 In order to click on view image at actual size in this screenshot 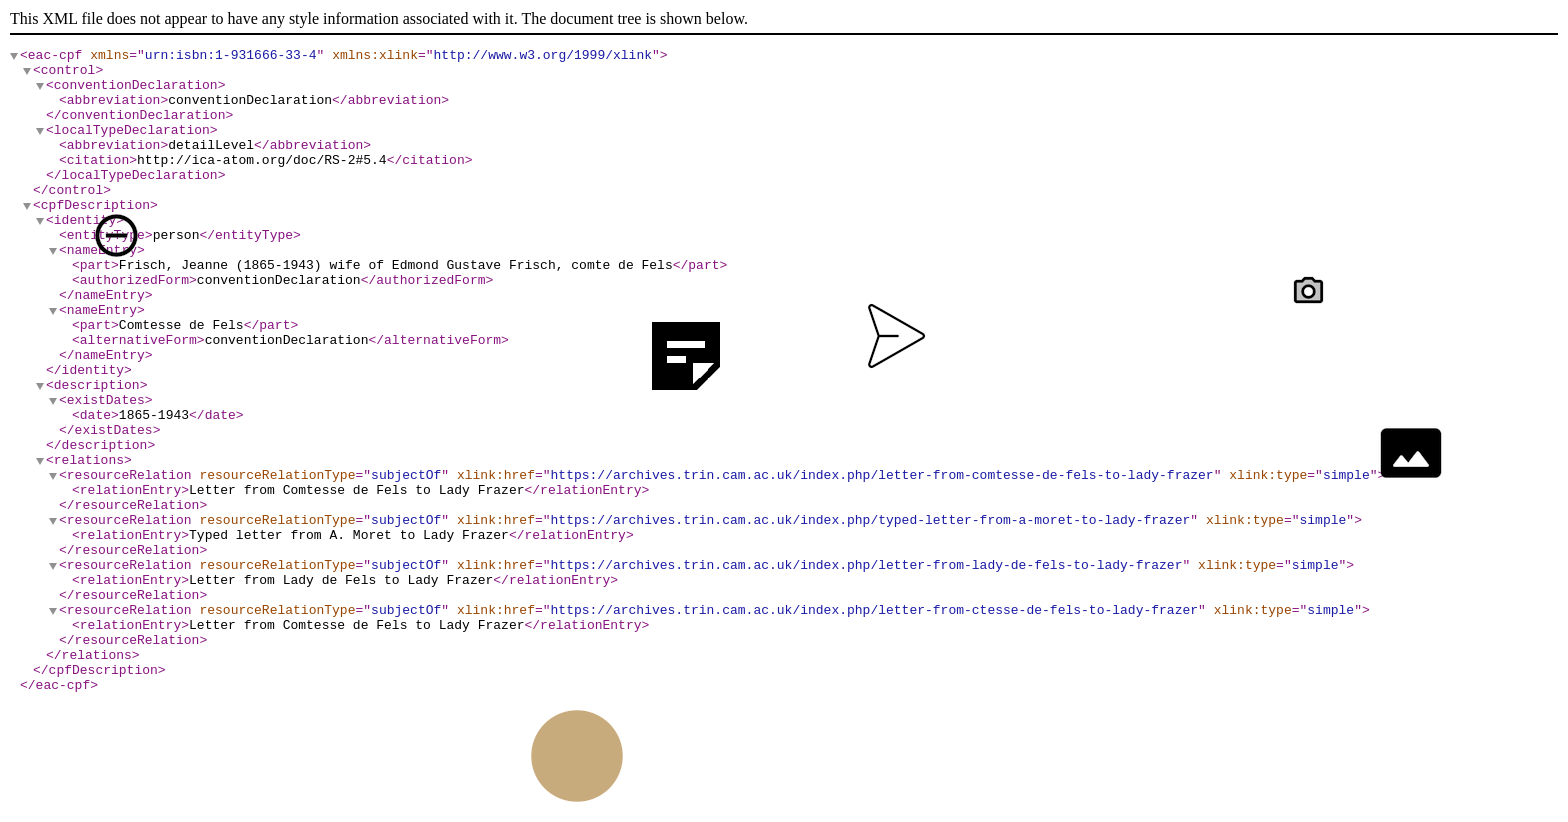, I will do `click(1411, 453)`.